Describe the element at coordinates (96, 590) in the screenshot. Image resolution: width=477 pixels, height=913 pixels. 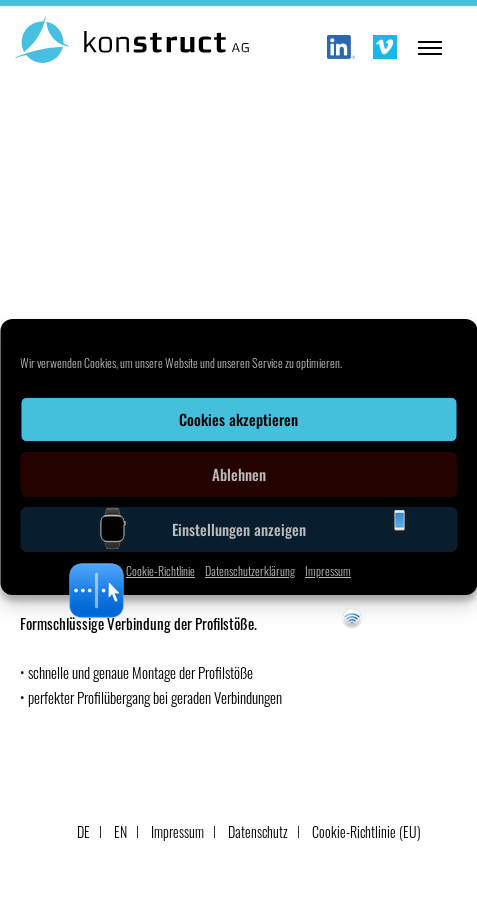
I see `configure universal control settings for multi-device input` at that location.